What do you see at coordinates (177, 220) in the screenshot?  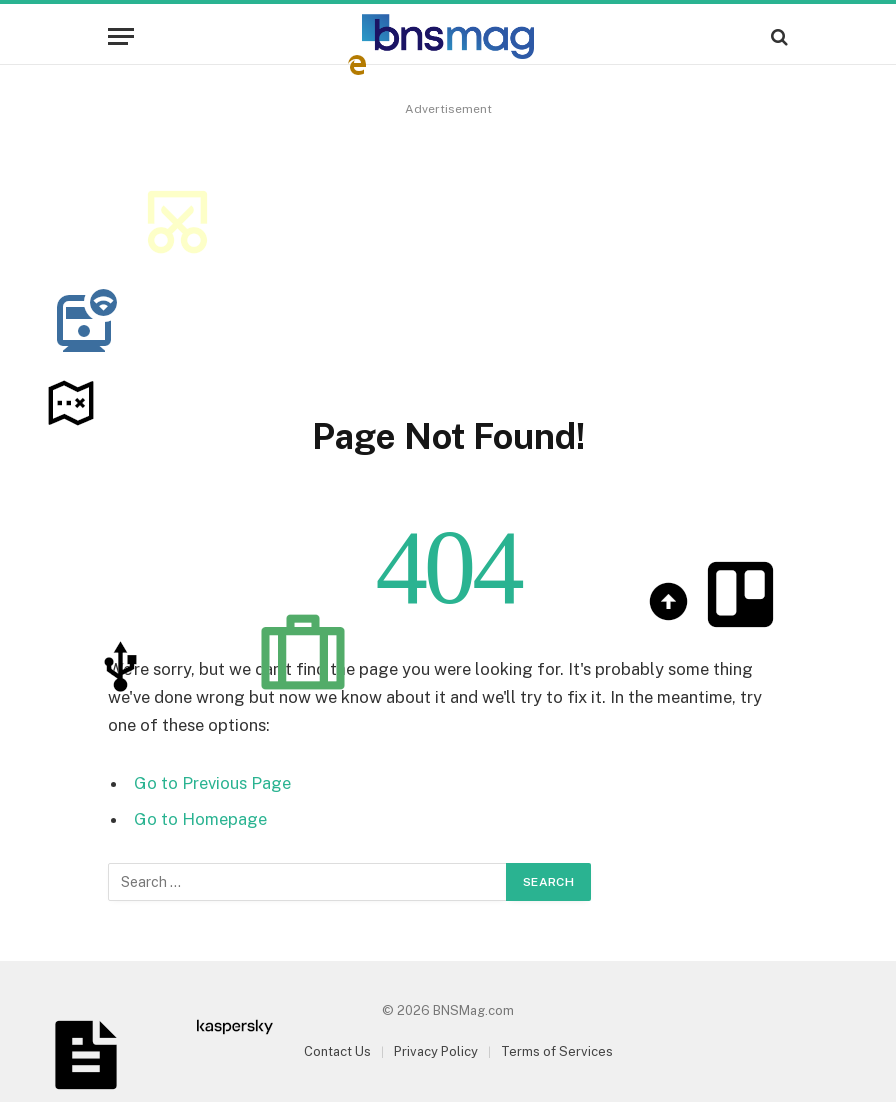 I see `capture a screenshot` at bounding box center [177, 220].